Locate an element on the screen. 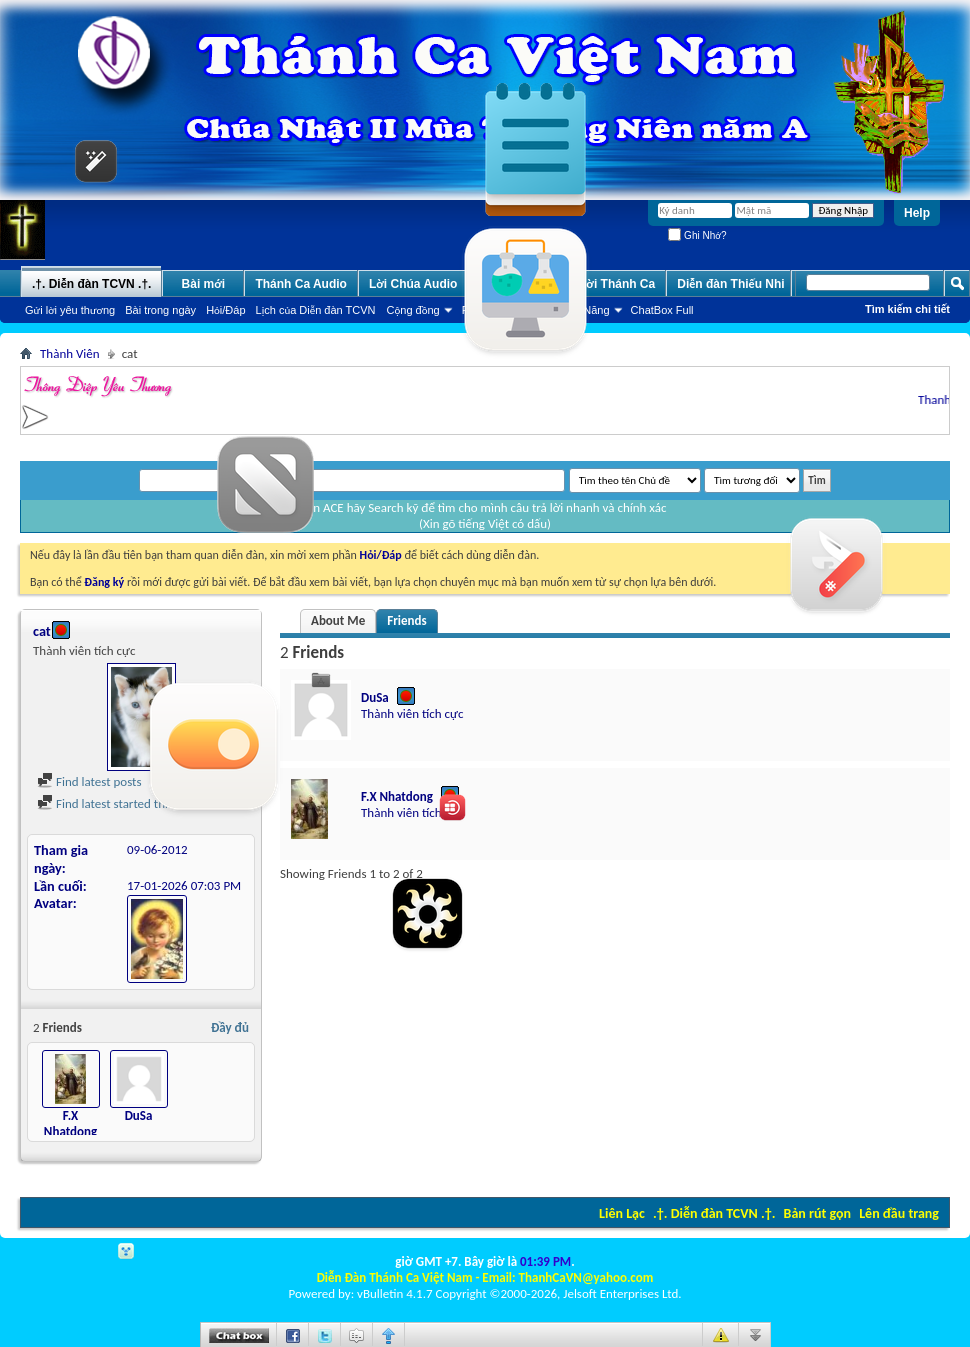  open templates folder is located at coordinates (321, 680).